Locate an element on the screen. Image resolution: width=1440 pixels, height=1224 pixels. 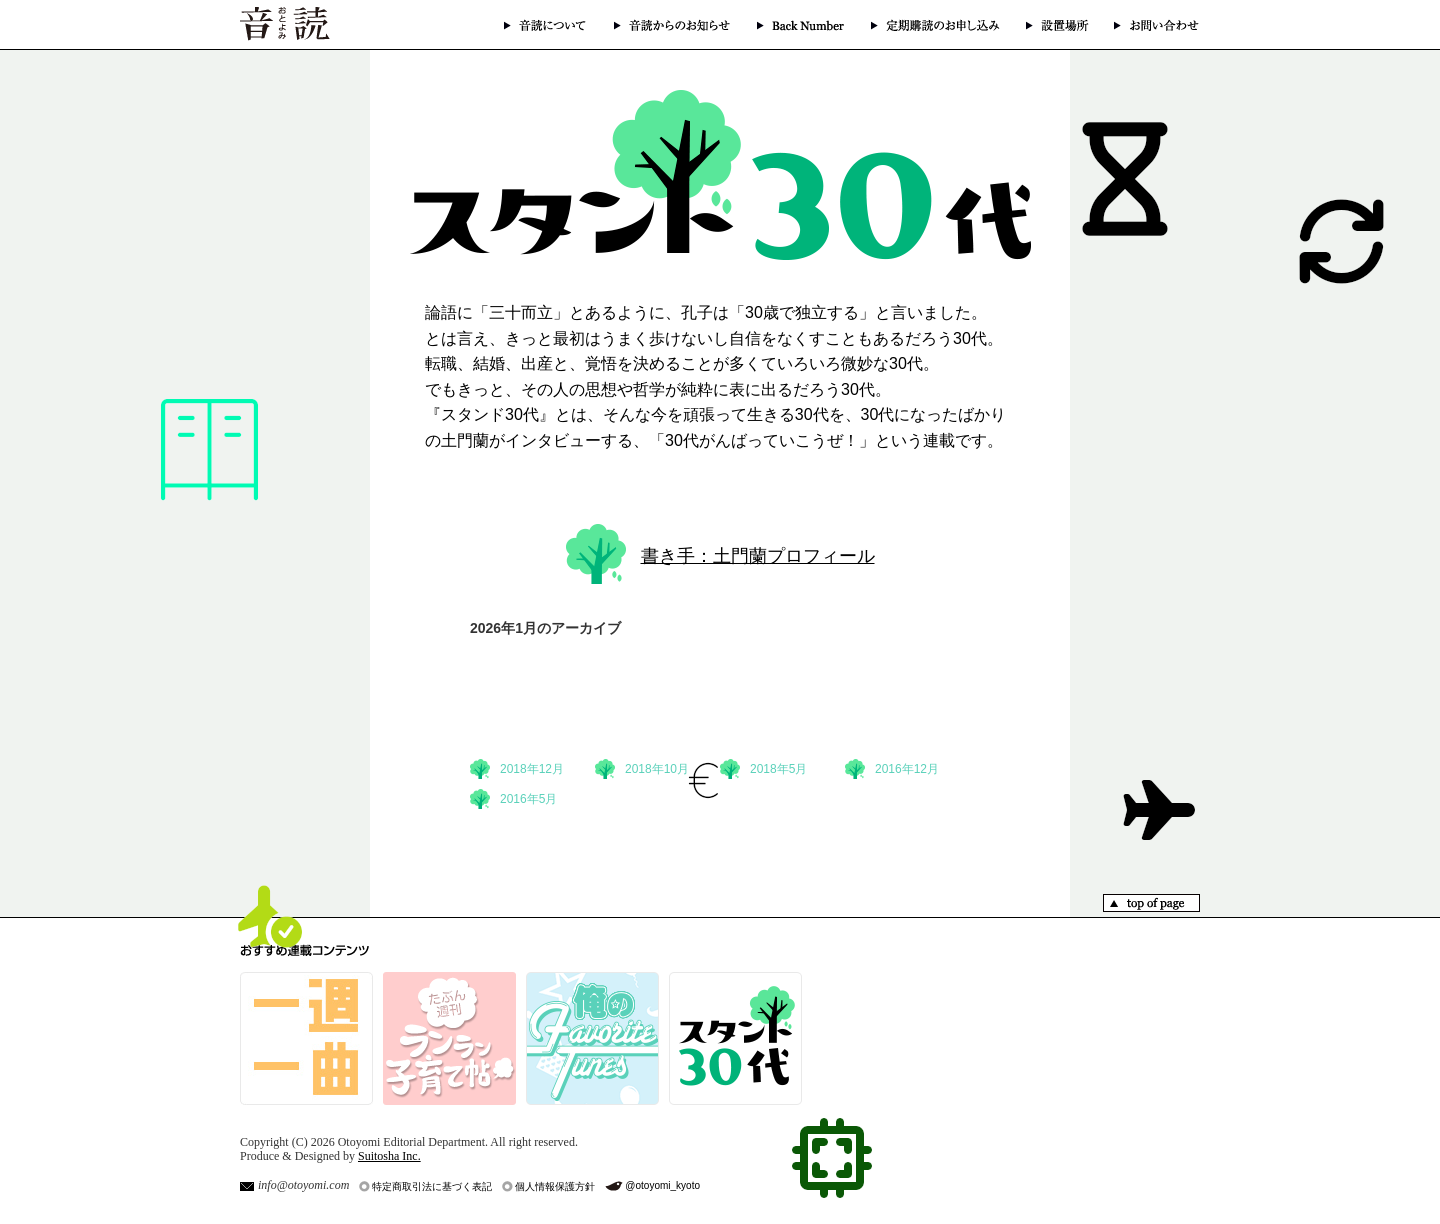
view CPU or processor information is located at coordinates (832, 1158).